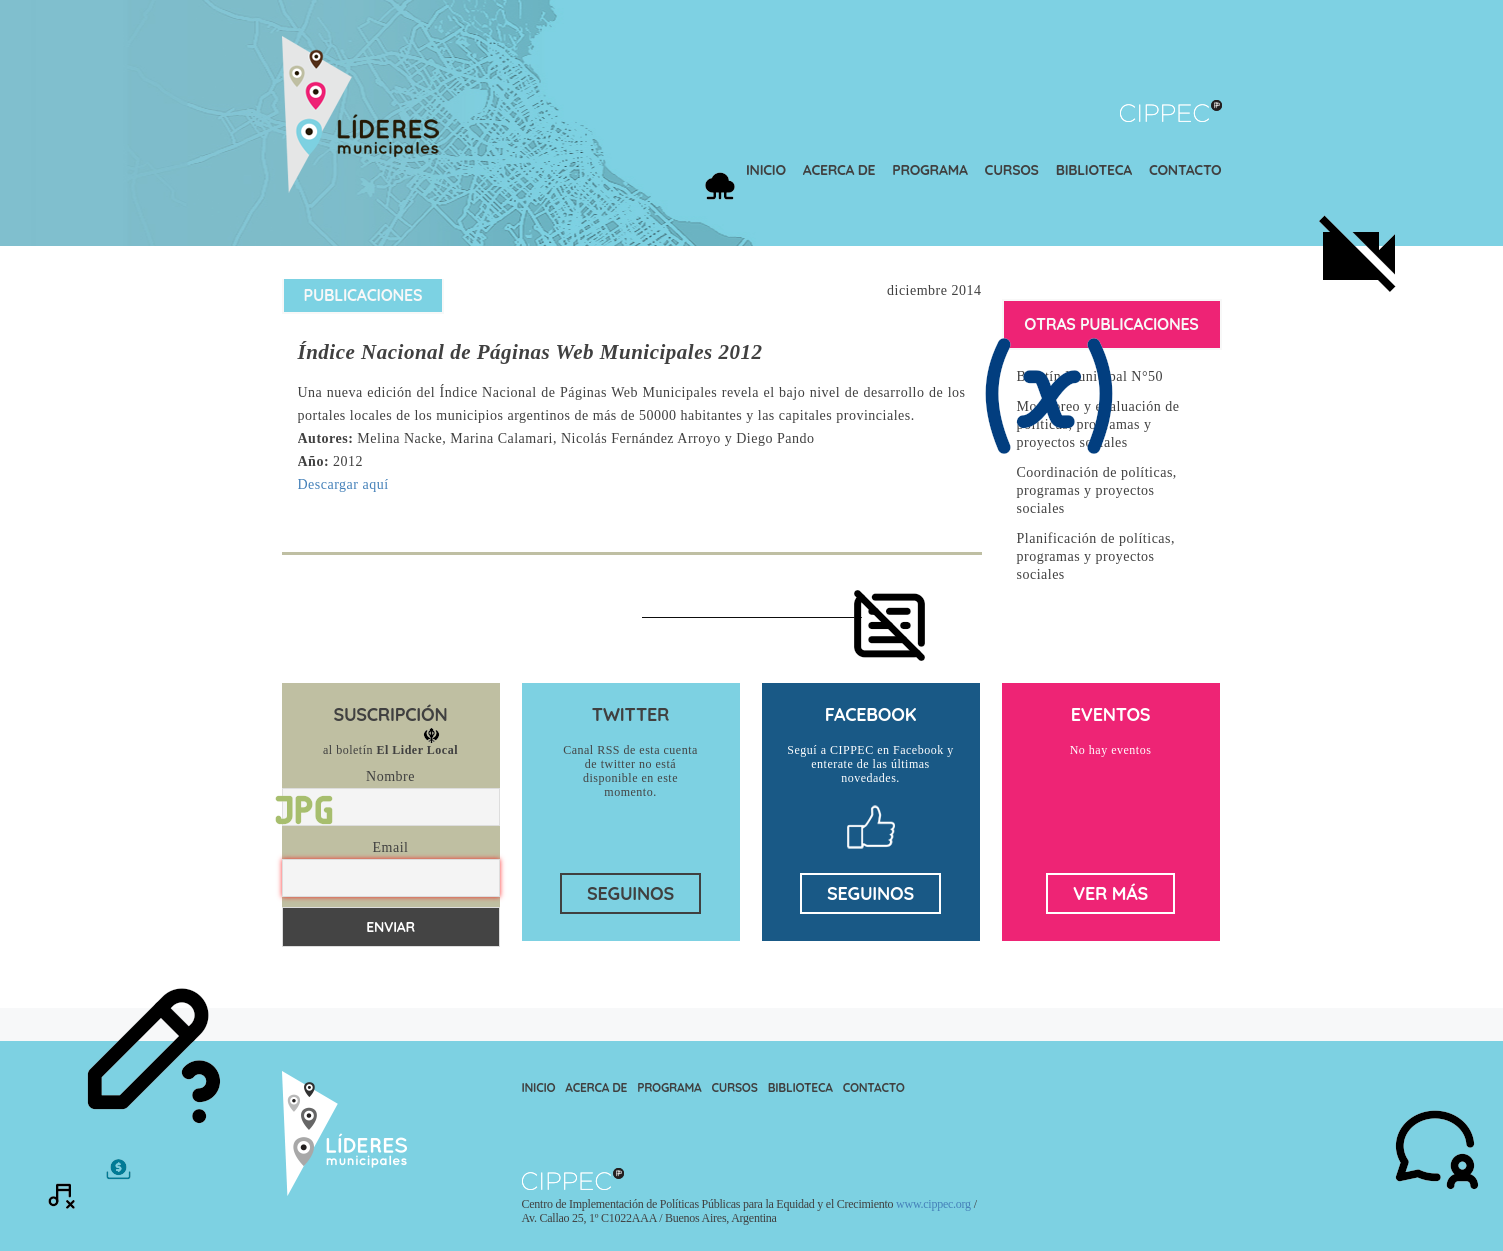  I want to click on edit help or writing assistance, so click(150, 1046).